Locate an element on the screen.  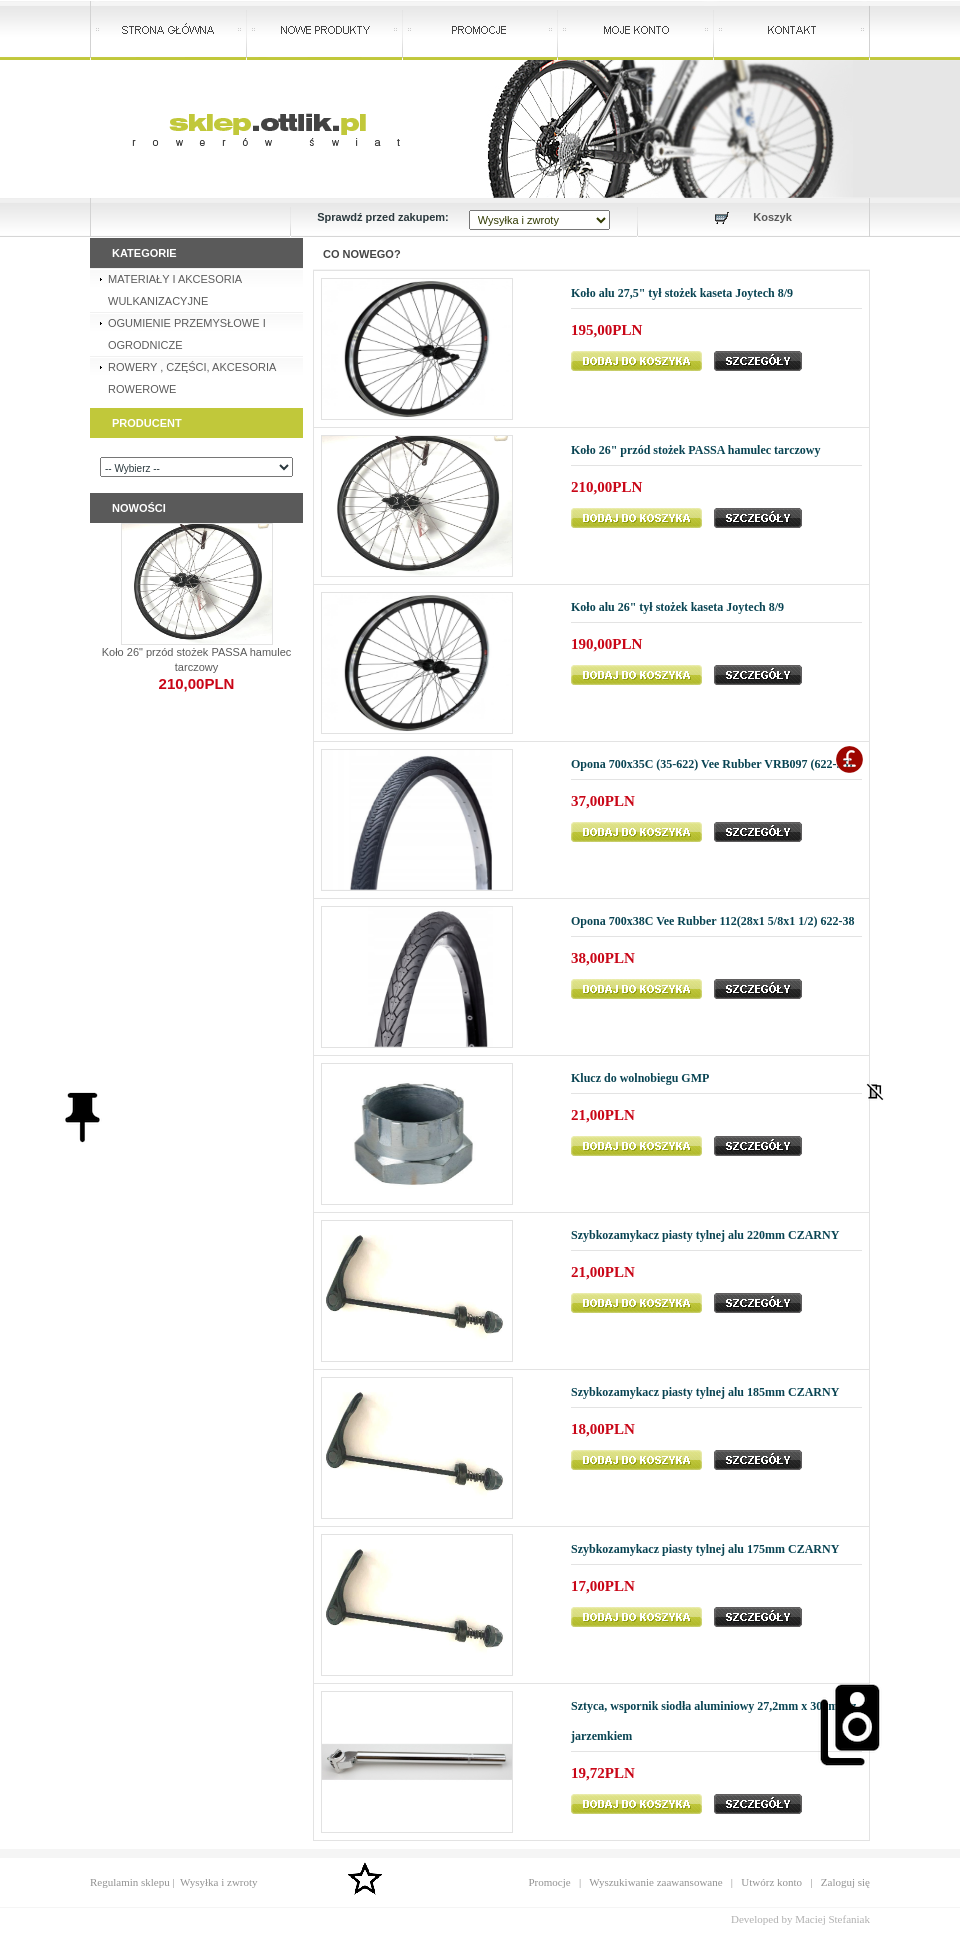
pin item to keep it visible is located at coordinates (82, 1117).